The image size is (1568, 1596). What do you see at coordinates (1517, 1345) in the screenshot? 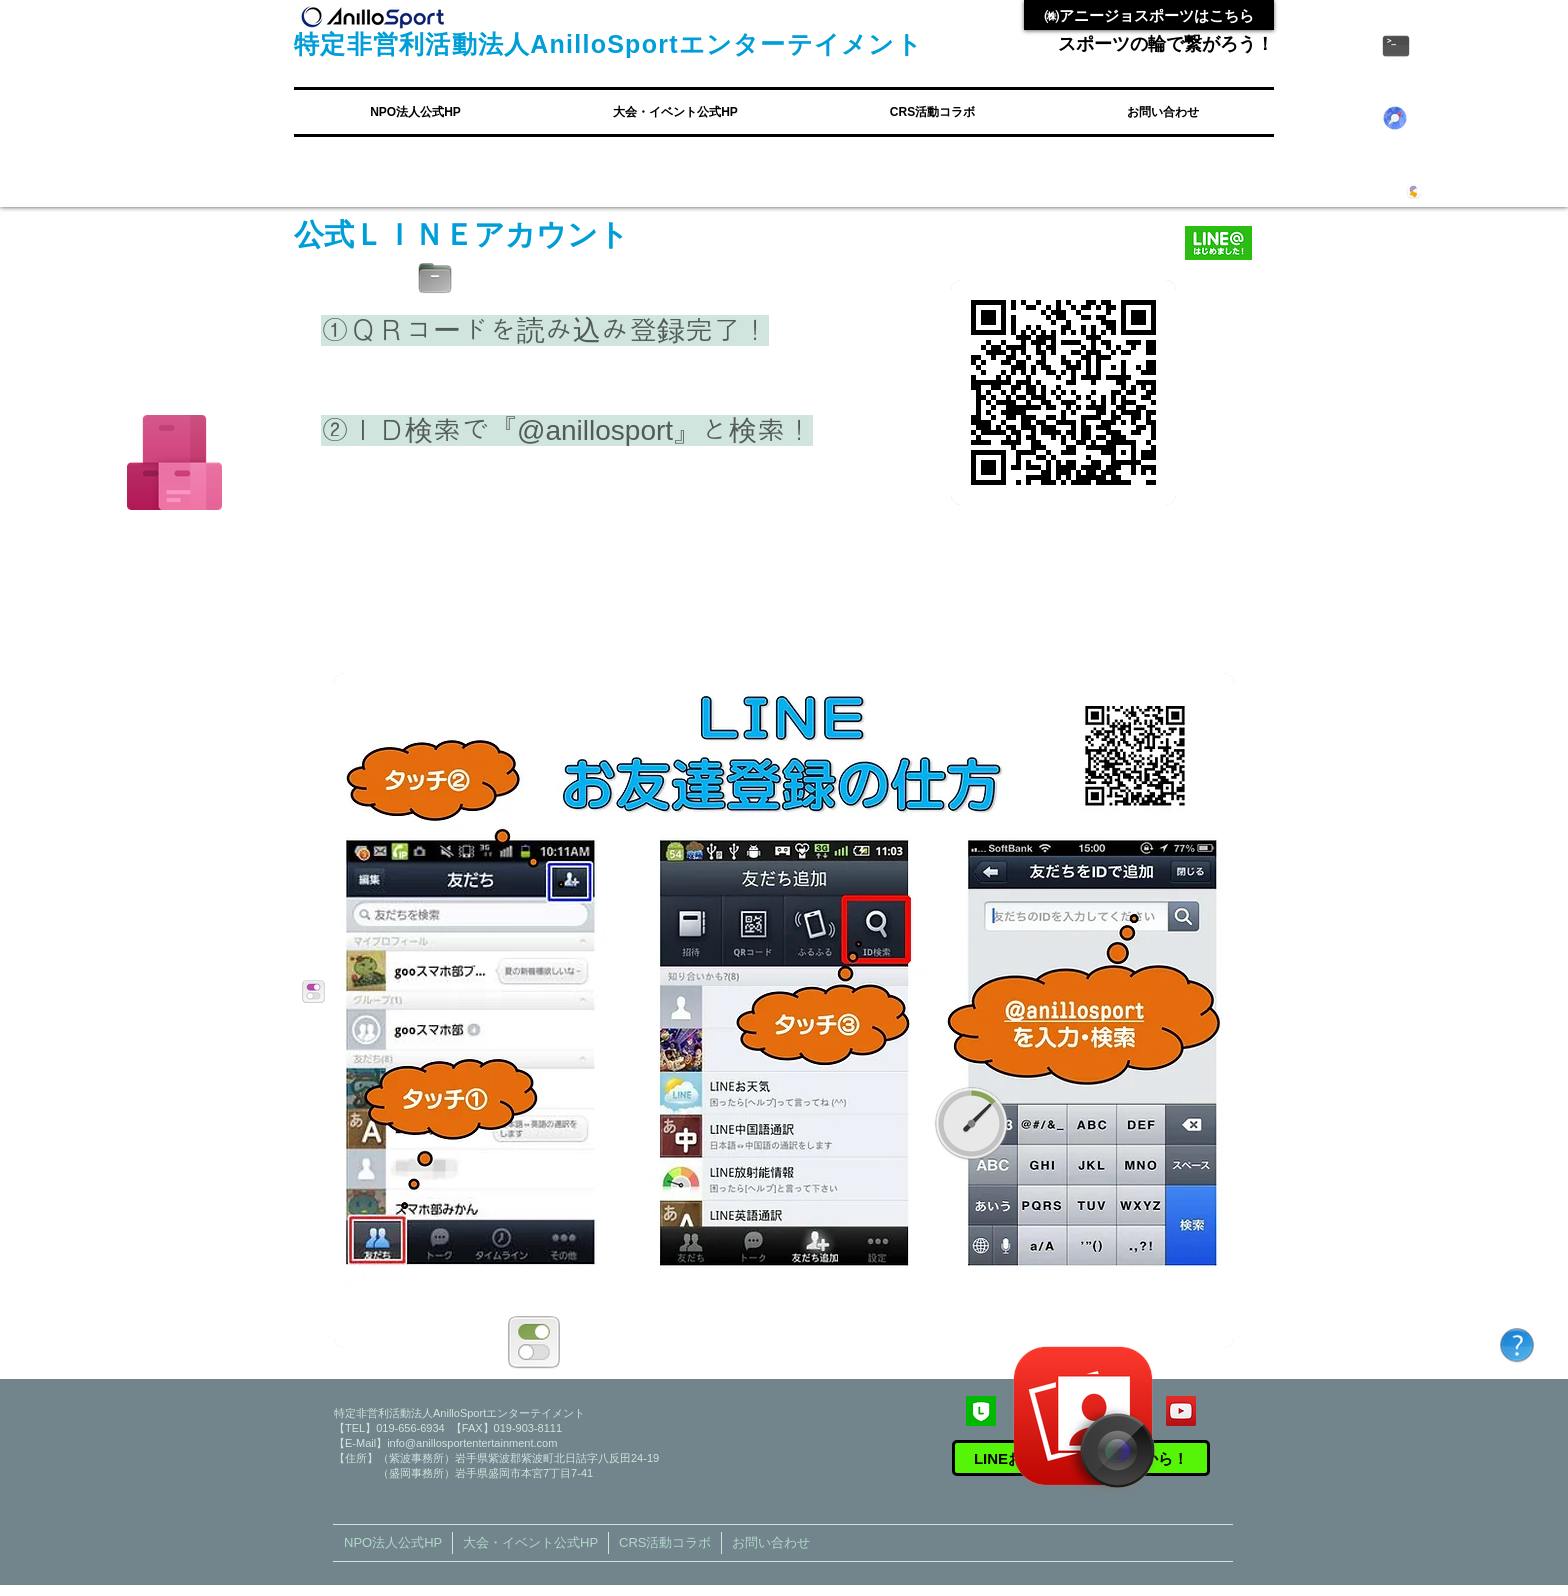
I see `open help or support center` at bounding box center [1517, 1345].